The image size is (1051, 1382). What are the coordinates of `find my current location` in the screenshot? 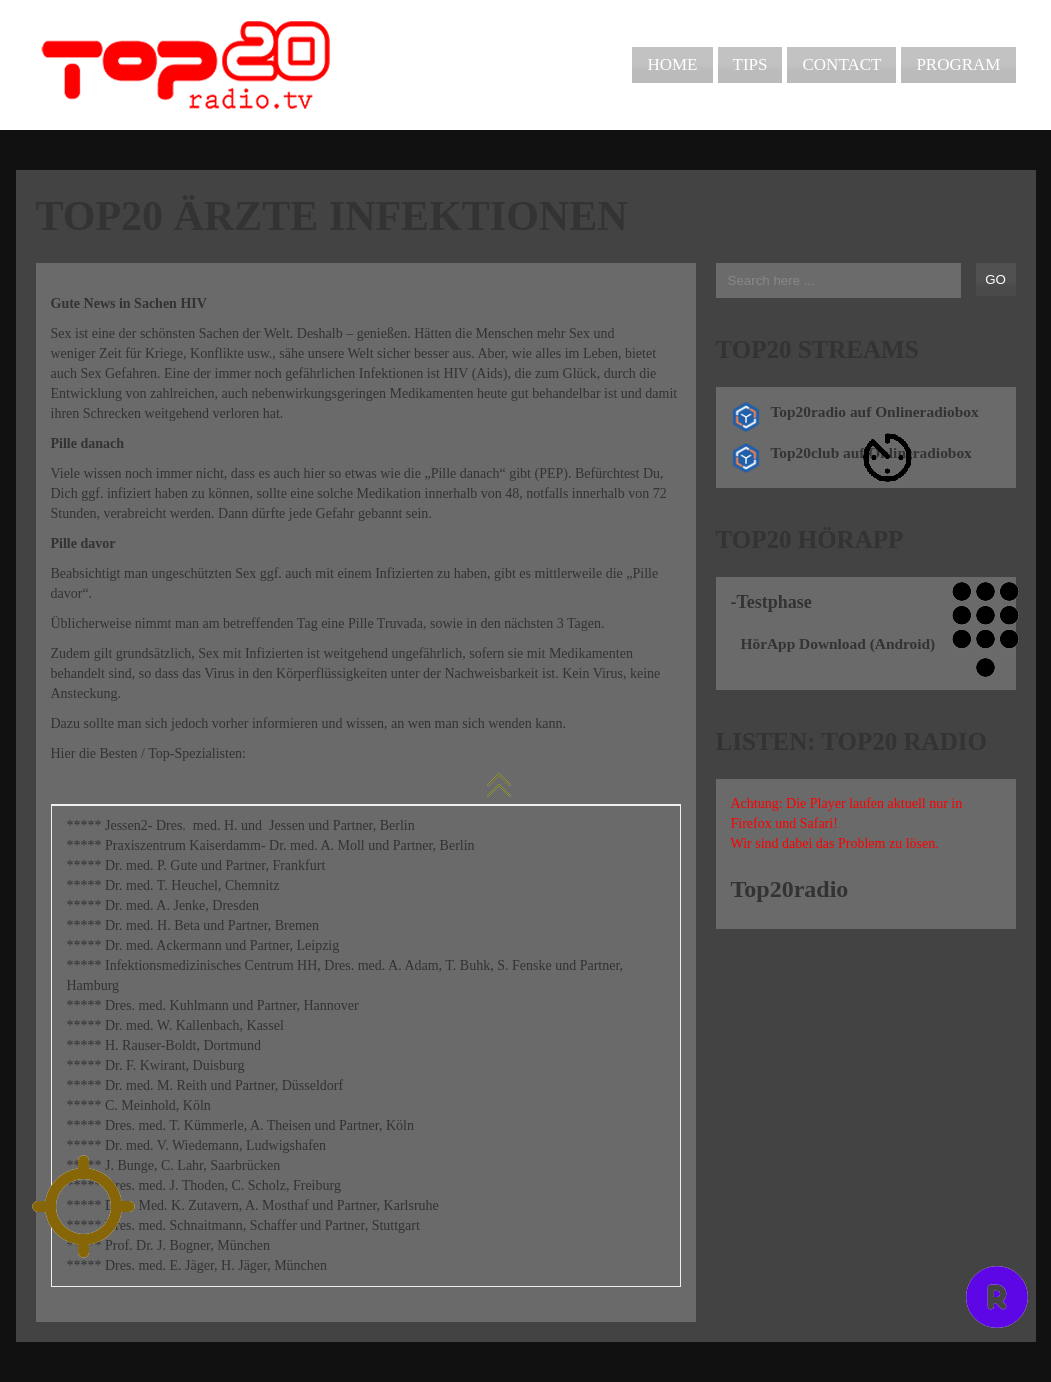 It's located at (83, 1206).